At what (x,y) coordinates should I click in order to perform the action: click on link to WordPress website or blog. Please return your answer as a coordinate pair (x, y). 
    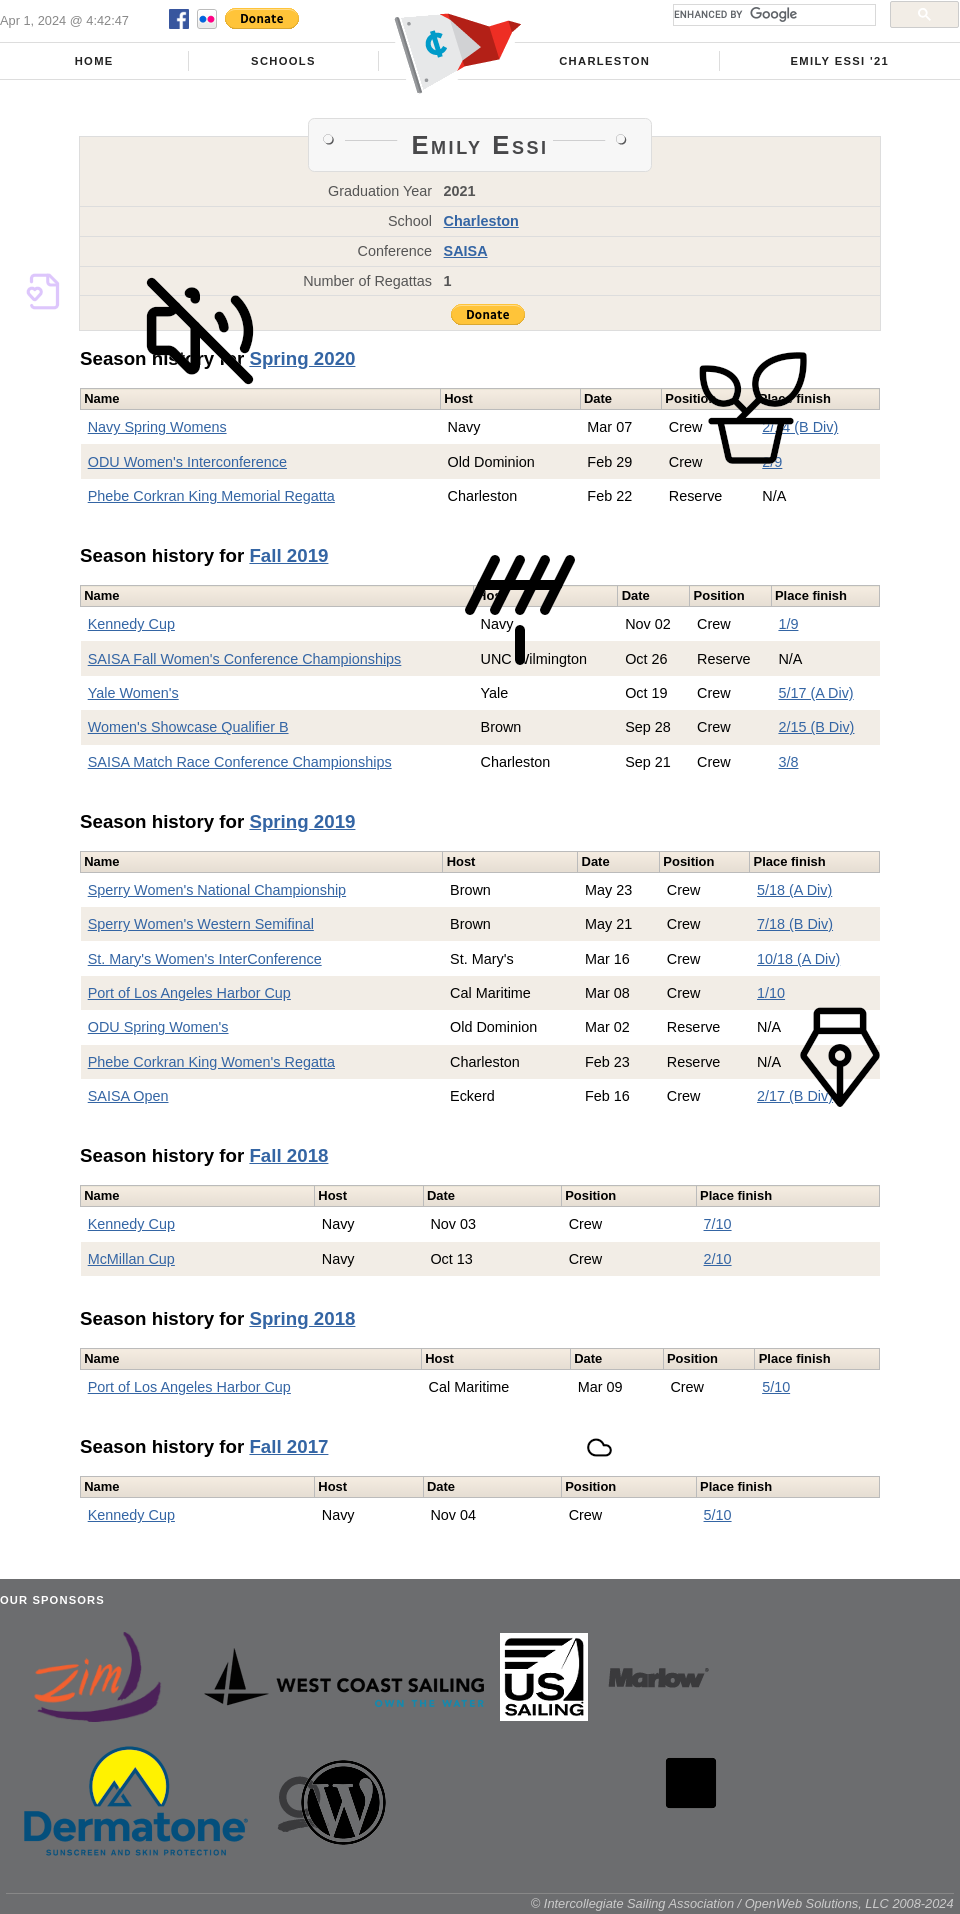
    Looking at the image, I should click on (343, 1802).